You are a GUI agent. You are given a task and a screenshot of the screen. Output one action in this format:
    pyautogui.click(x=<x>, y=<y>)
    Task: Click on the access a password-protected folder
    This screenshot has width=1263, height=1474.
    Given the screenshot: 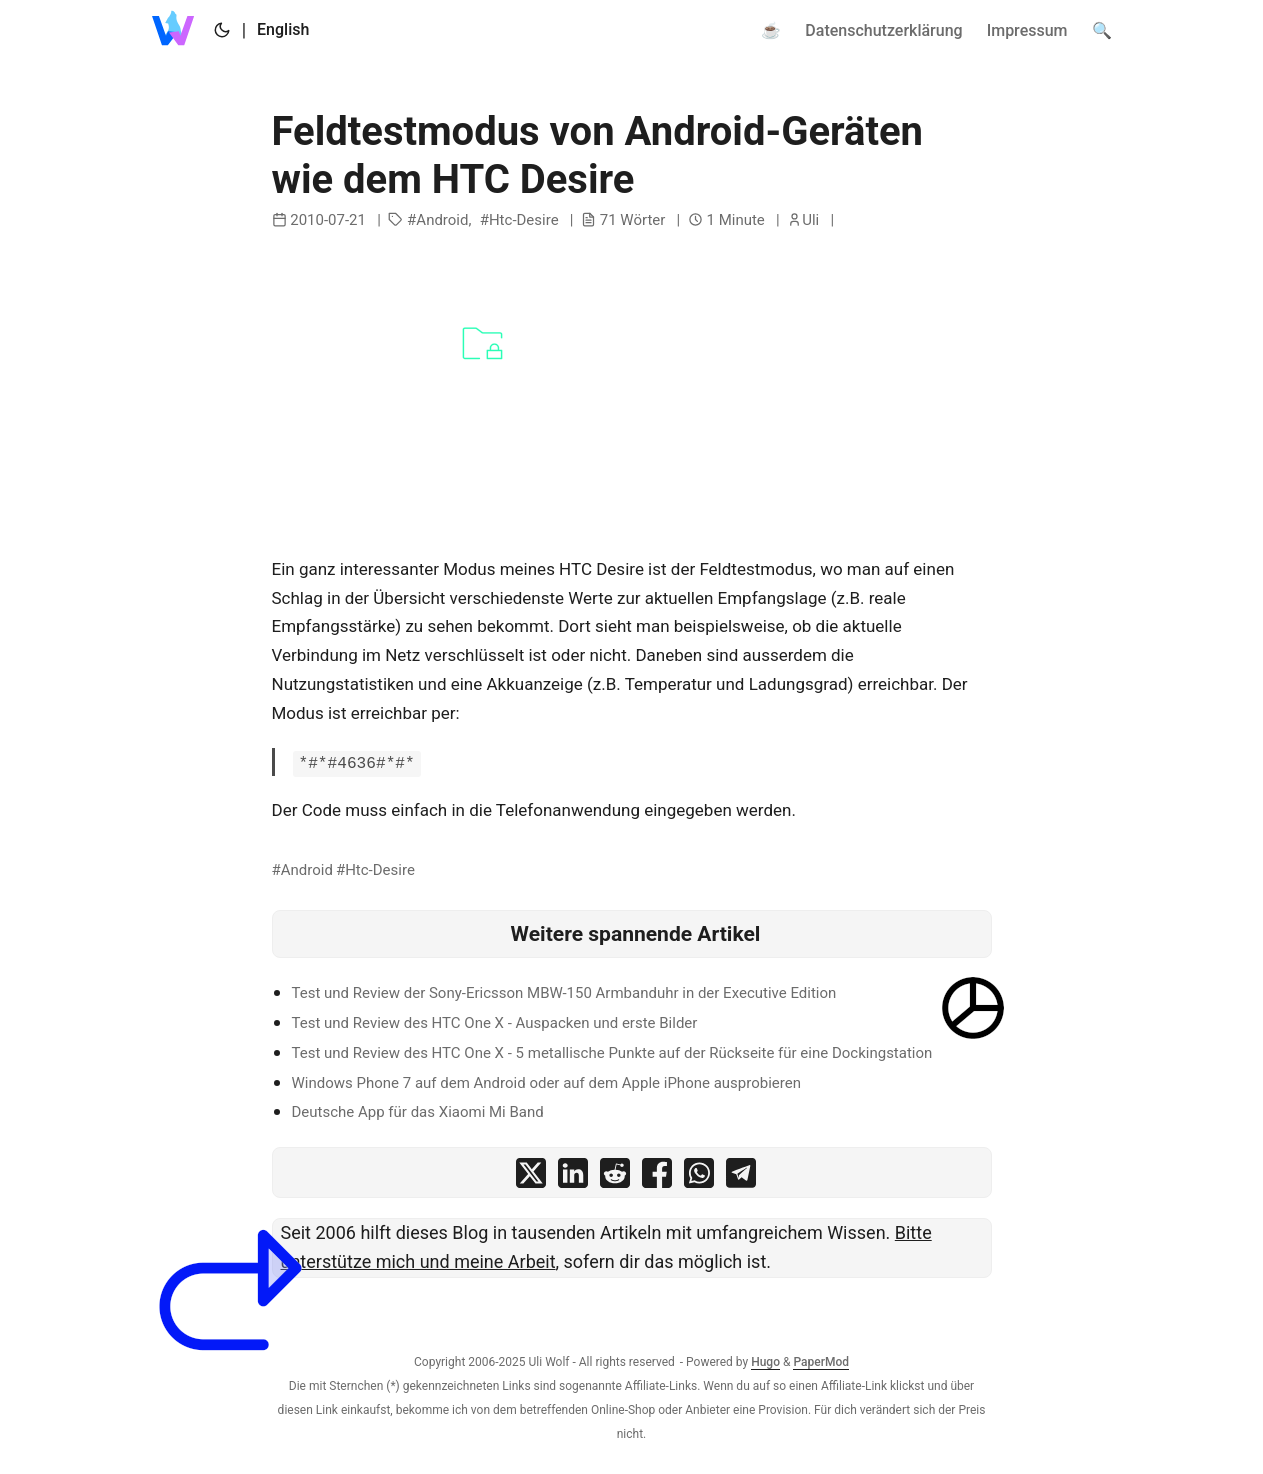 What is the action you would take?
    pyautogui.click(x=482, y=342)
    